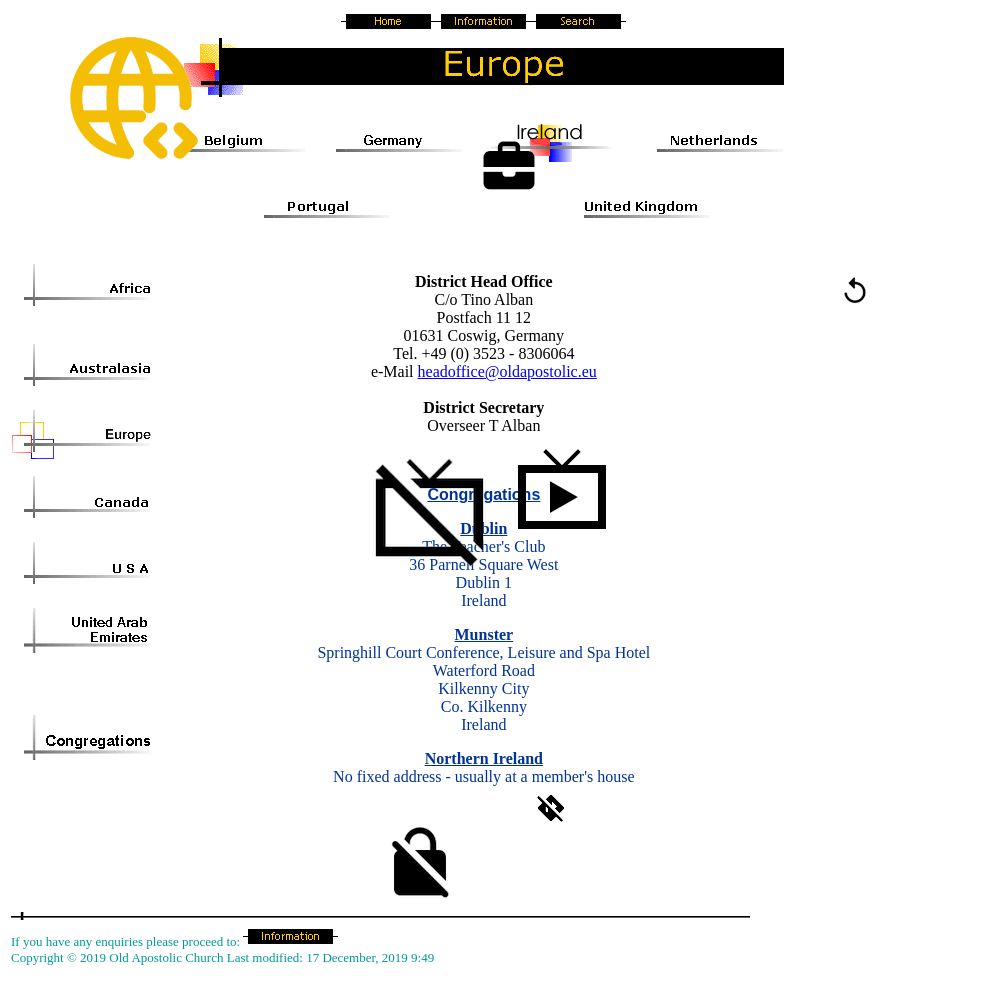 Image resolution: width=1000 pixels, height=988 pixels. What do you see at coordinates (509, 167) in the screenshot?
I see `access work or business-related content` at bounding box center [509, 167].